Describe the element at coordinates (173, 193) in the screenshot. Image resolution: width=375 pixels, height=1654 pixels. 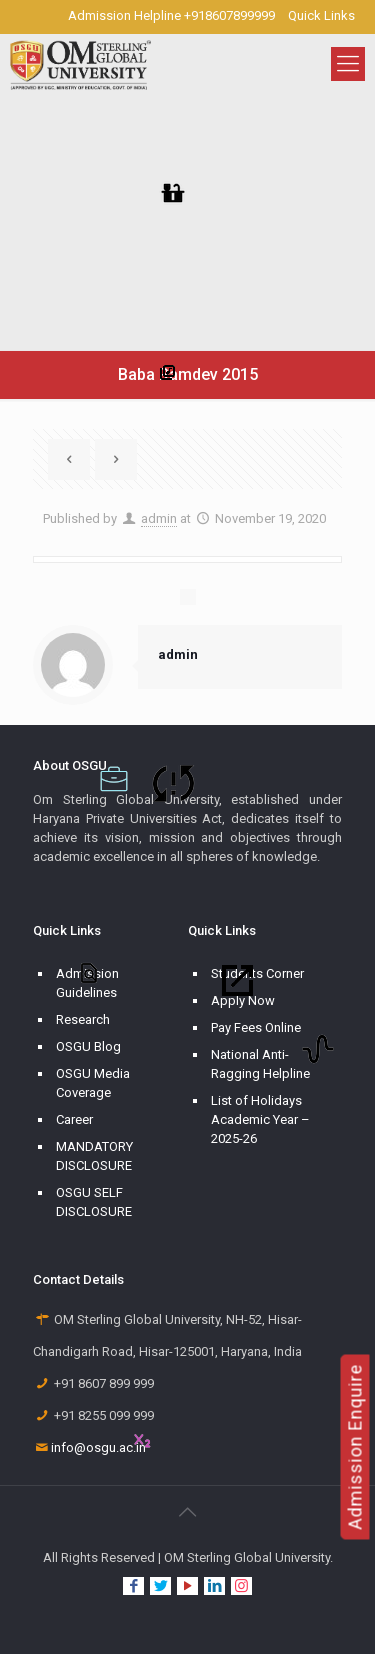
I see `browse kitchen countertop options` at that location.